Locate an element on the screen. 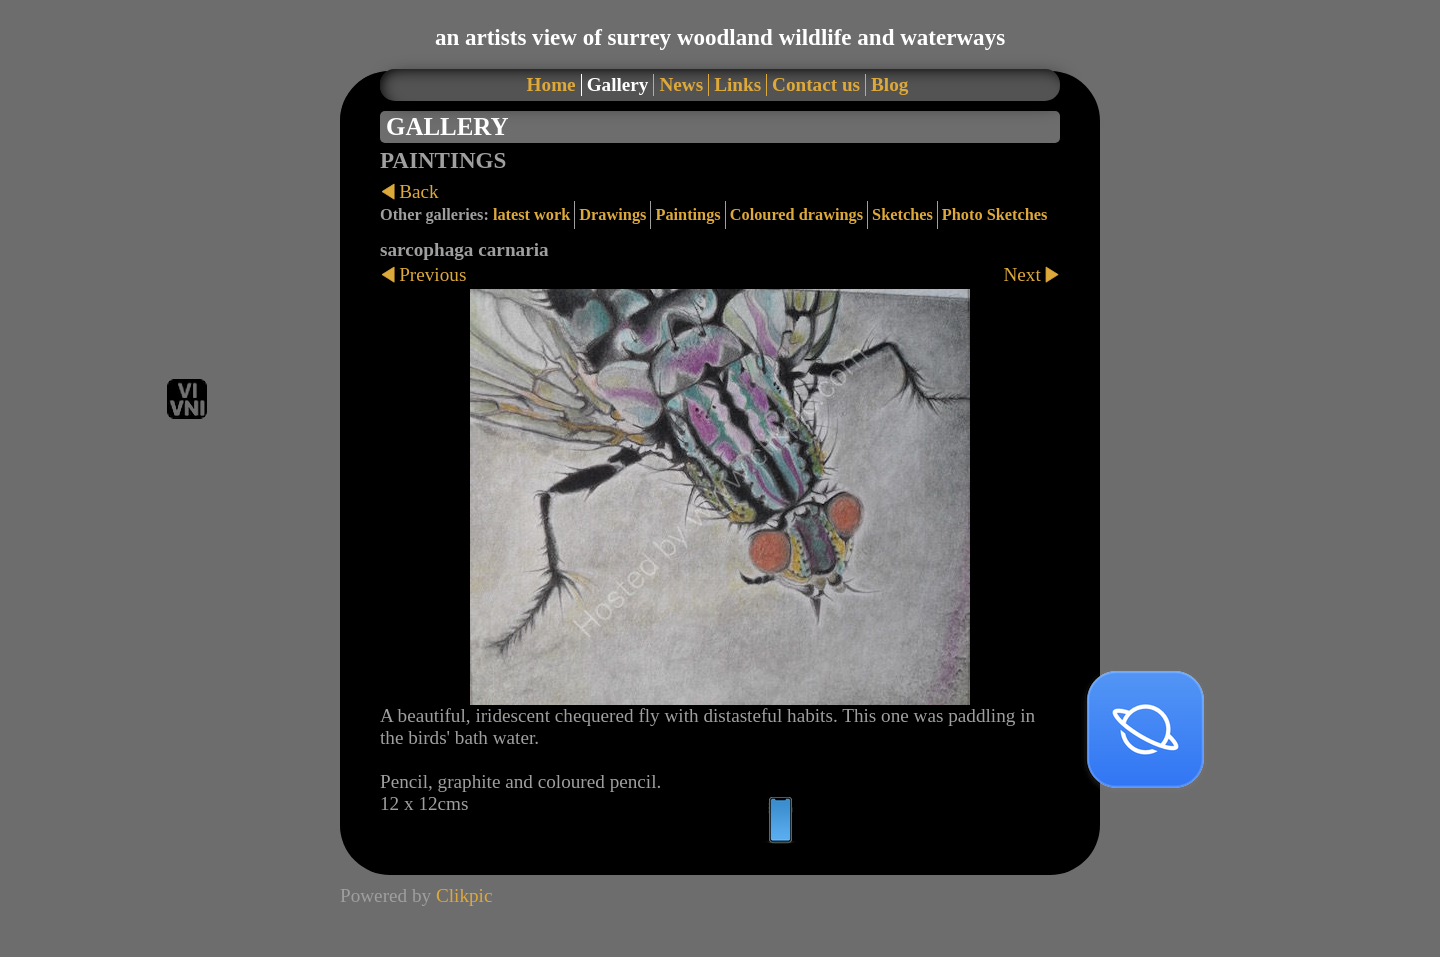  switch to vietnamese keyboard input (vni encoding) is located at coordinates (187, 399).